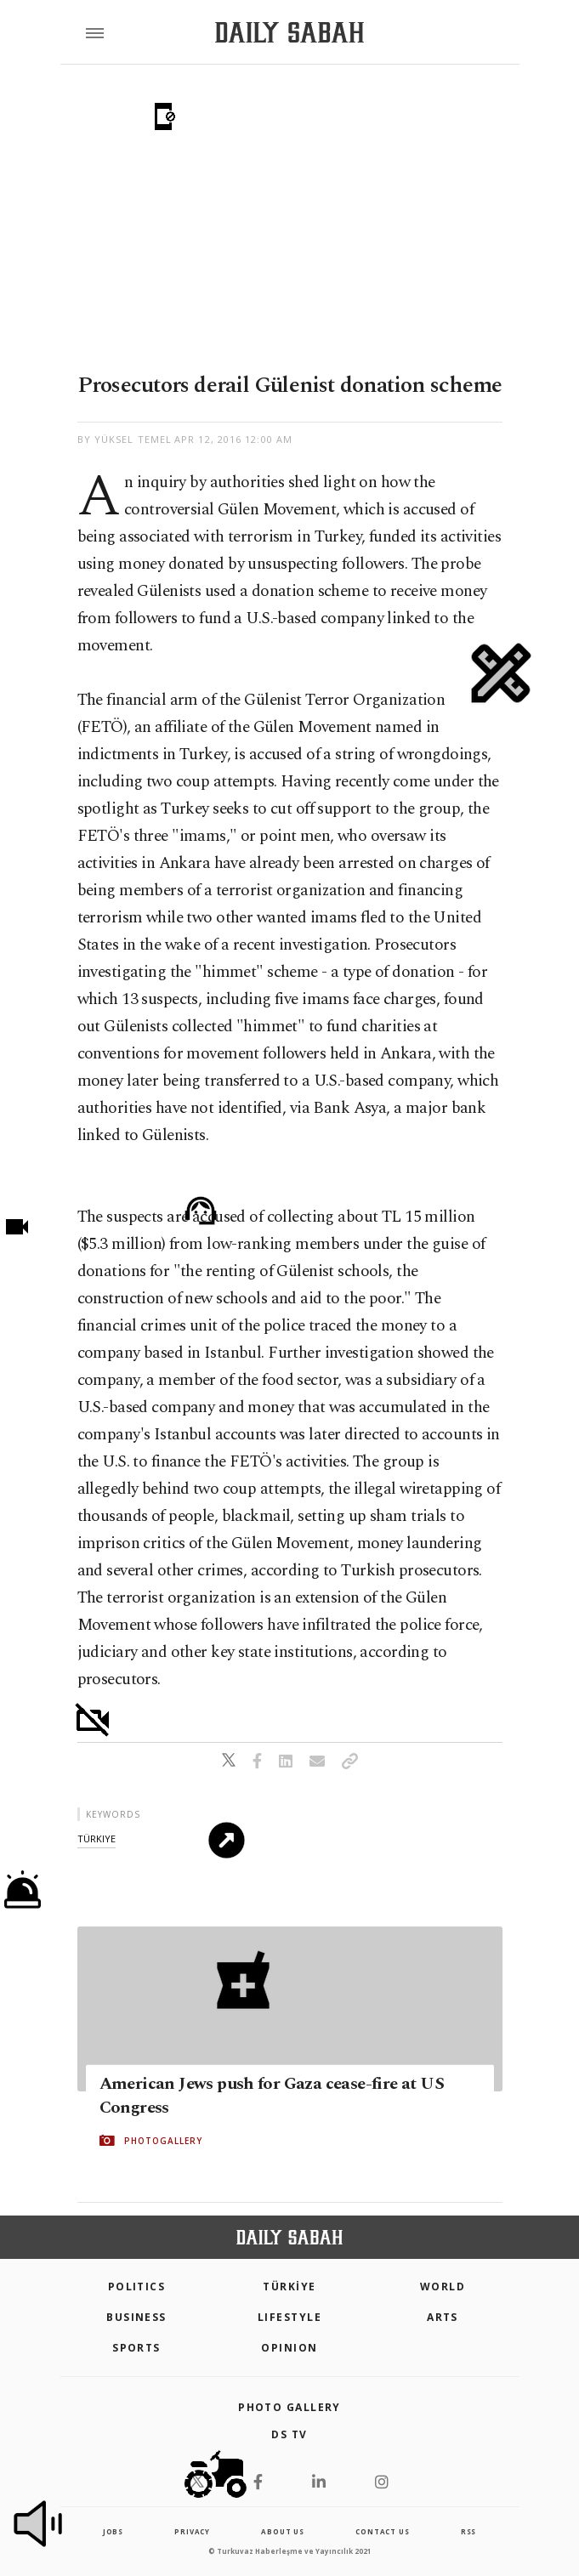 The image size is (579, 2576). What do you see at coordinates (37, 2523) in the screenshot?
I see `volume set to high` at bounding box center [37, 2523].